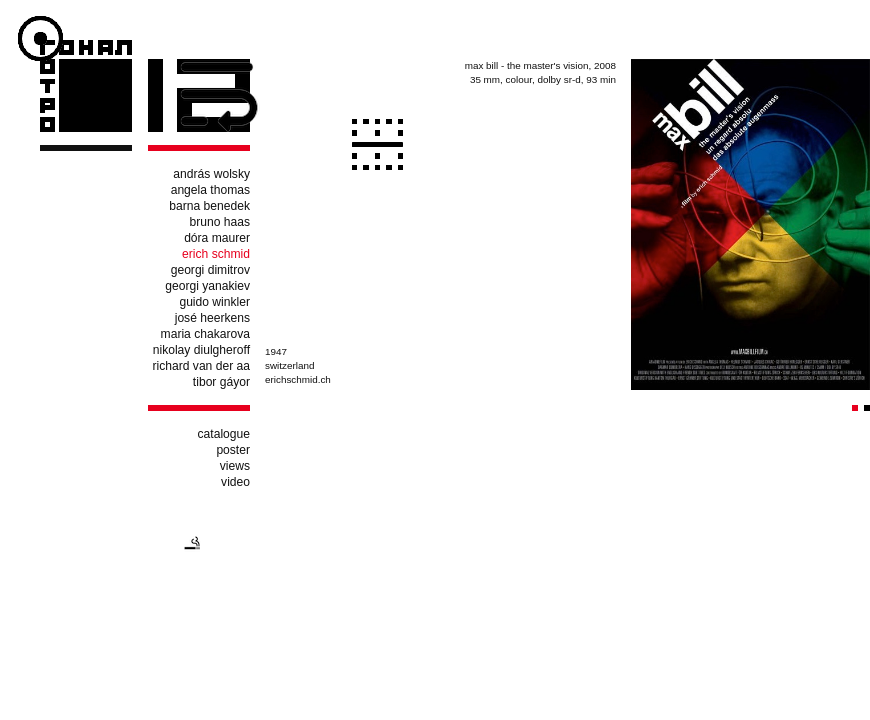 Image resolution: width=870 pixels, height=720 pixels. Describe the element at coordinates (217, 94) in the screenshot. I see `toggle text wrapping in a document or editor` at that location.